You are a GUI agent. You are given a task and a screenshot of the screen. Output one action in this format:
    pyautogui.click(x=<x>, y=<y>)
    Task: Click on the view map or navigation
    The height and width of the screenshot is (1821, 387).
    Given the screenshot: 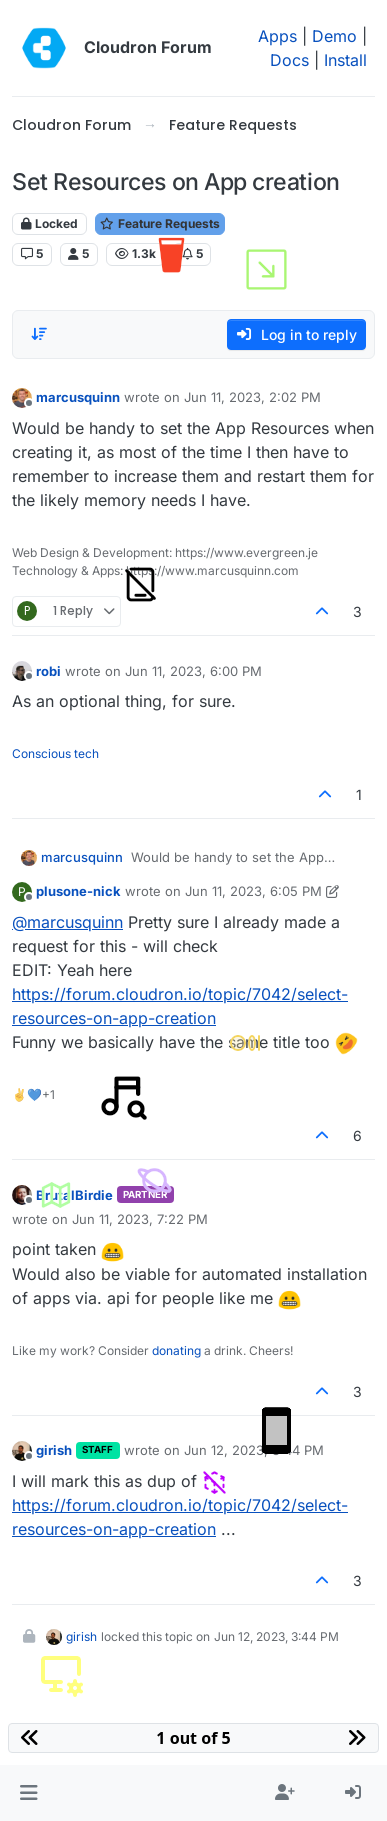 What is the action you would take?
    pyautogui.click(x=56, y=1195)
    